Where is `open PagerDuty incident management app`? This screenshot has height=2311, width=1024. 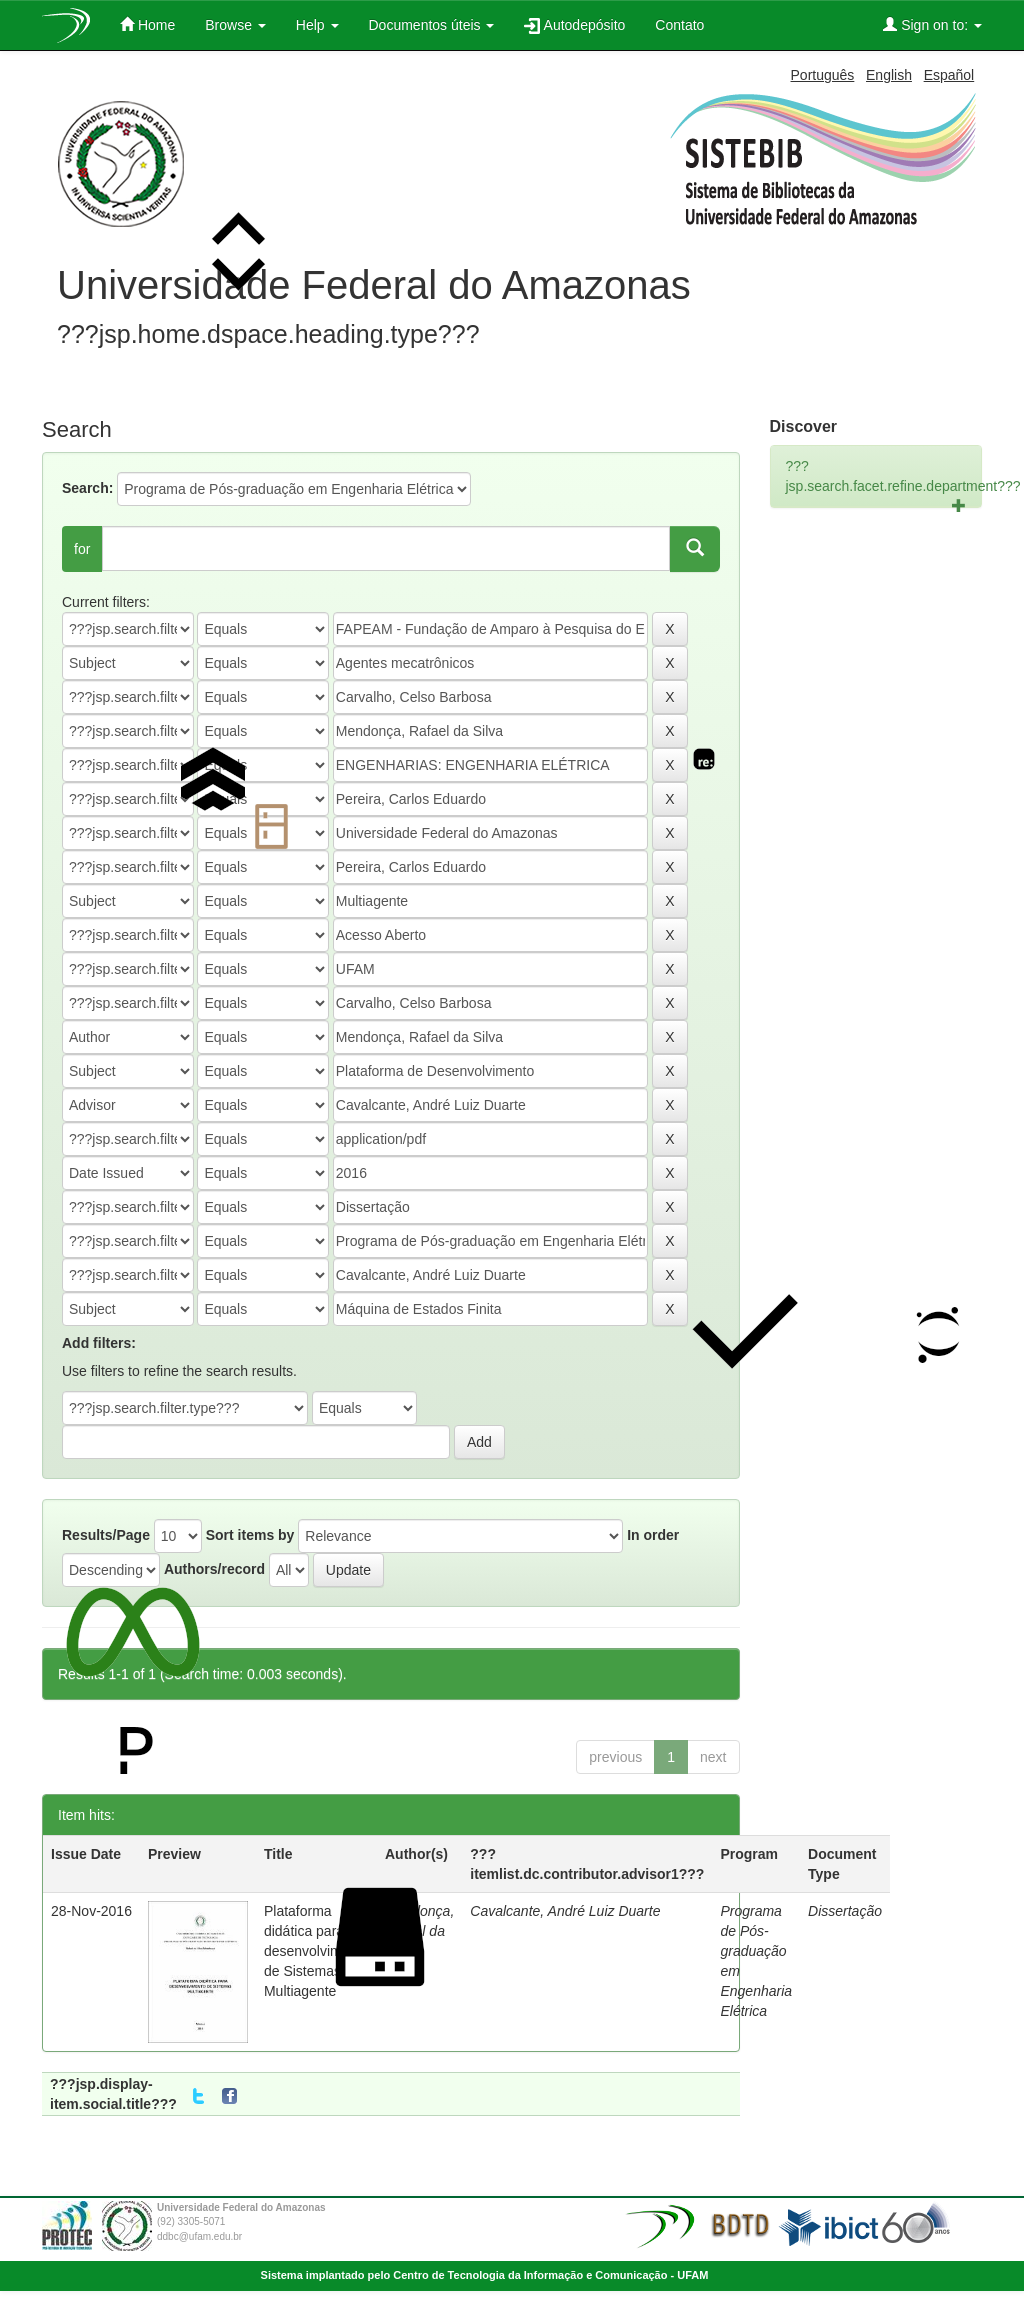 open PagerDuty incident management app is located at coordinates (136, 1750).